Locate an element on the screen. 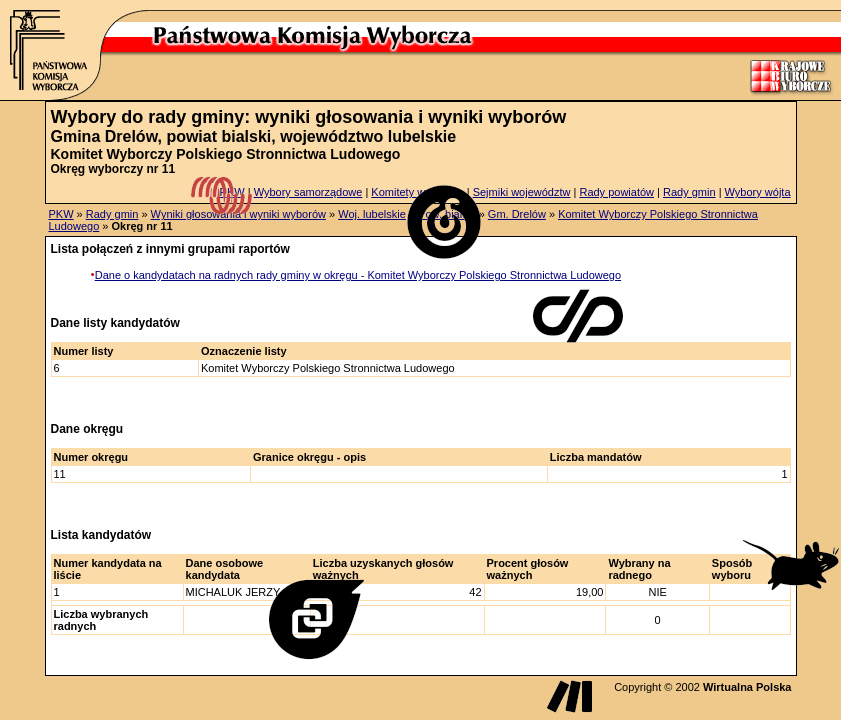  open netease cloud music app is located at coordinates (444, 222).